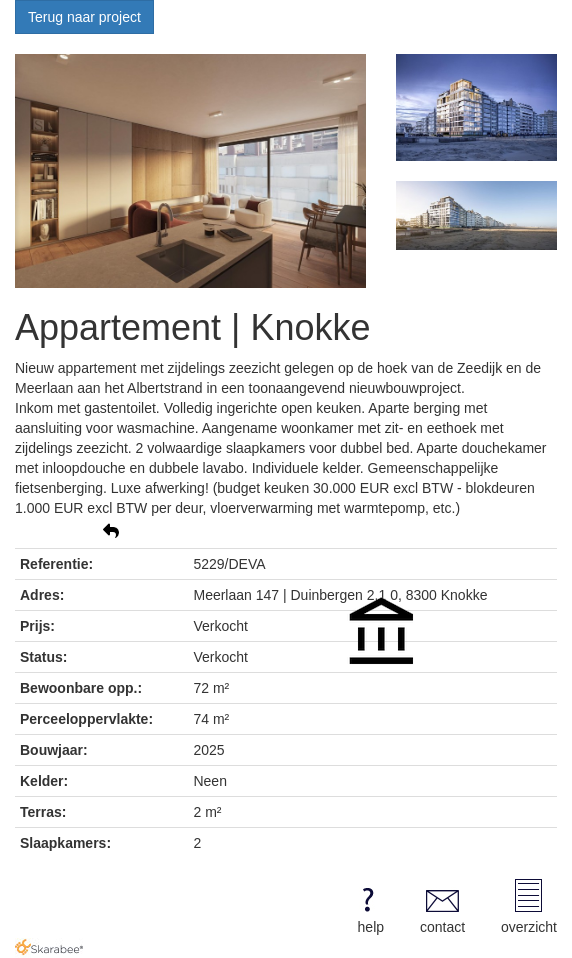  What do you see at coordinates (383, 634) in the screenshot?
I see `access banking or financial services` at bounding box center [383, 634].